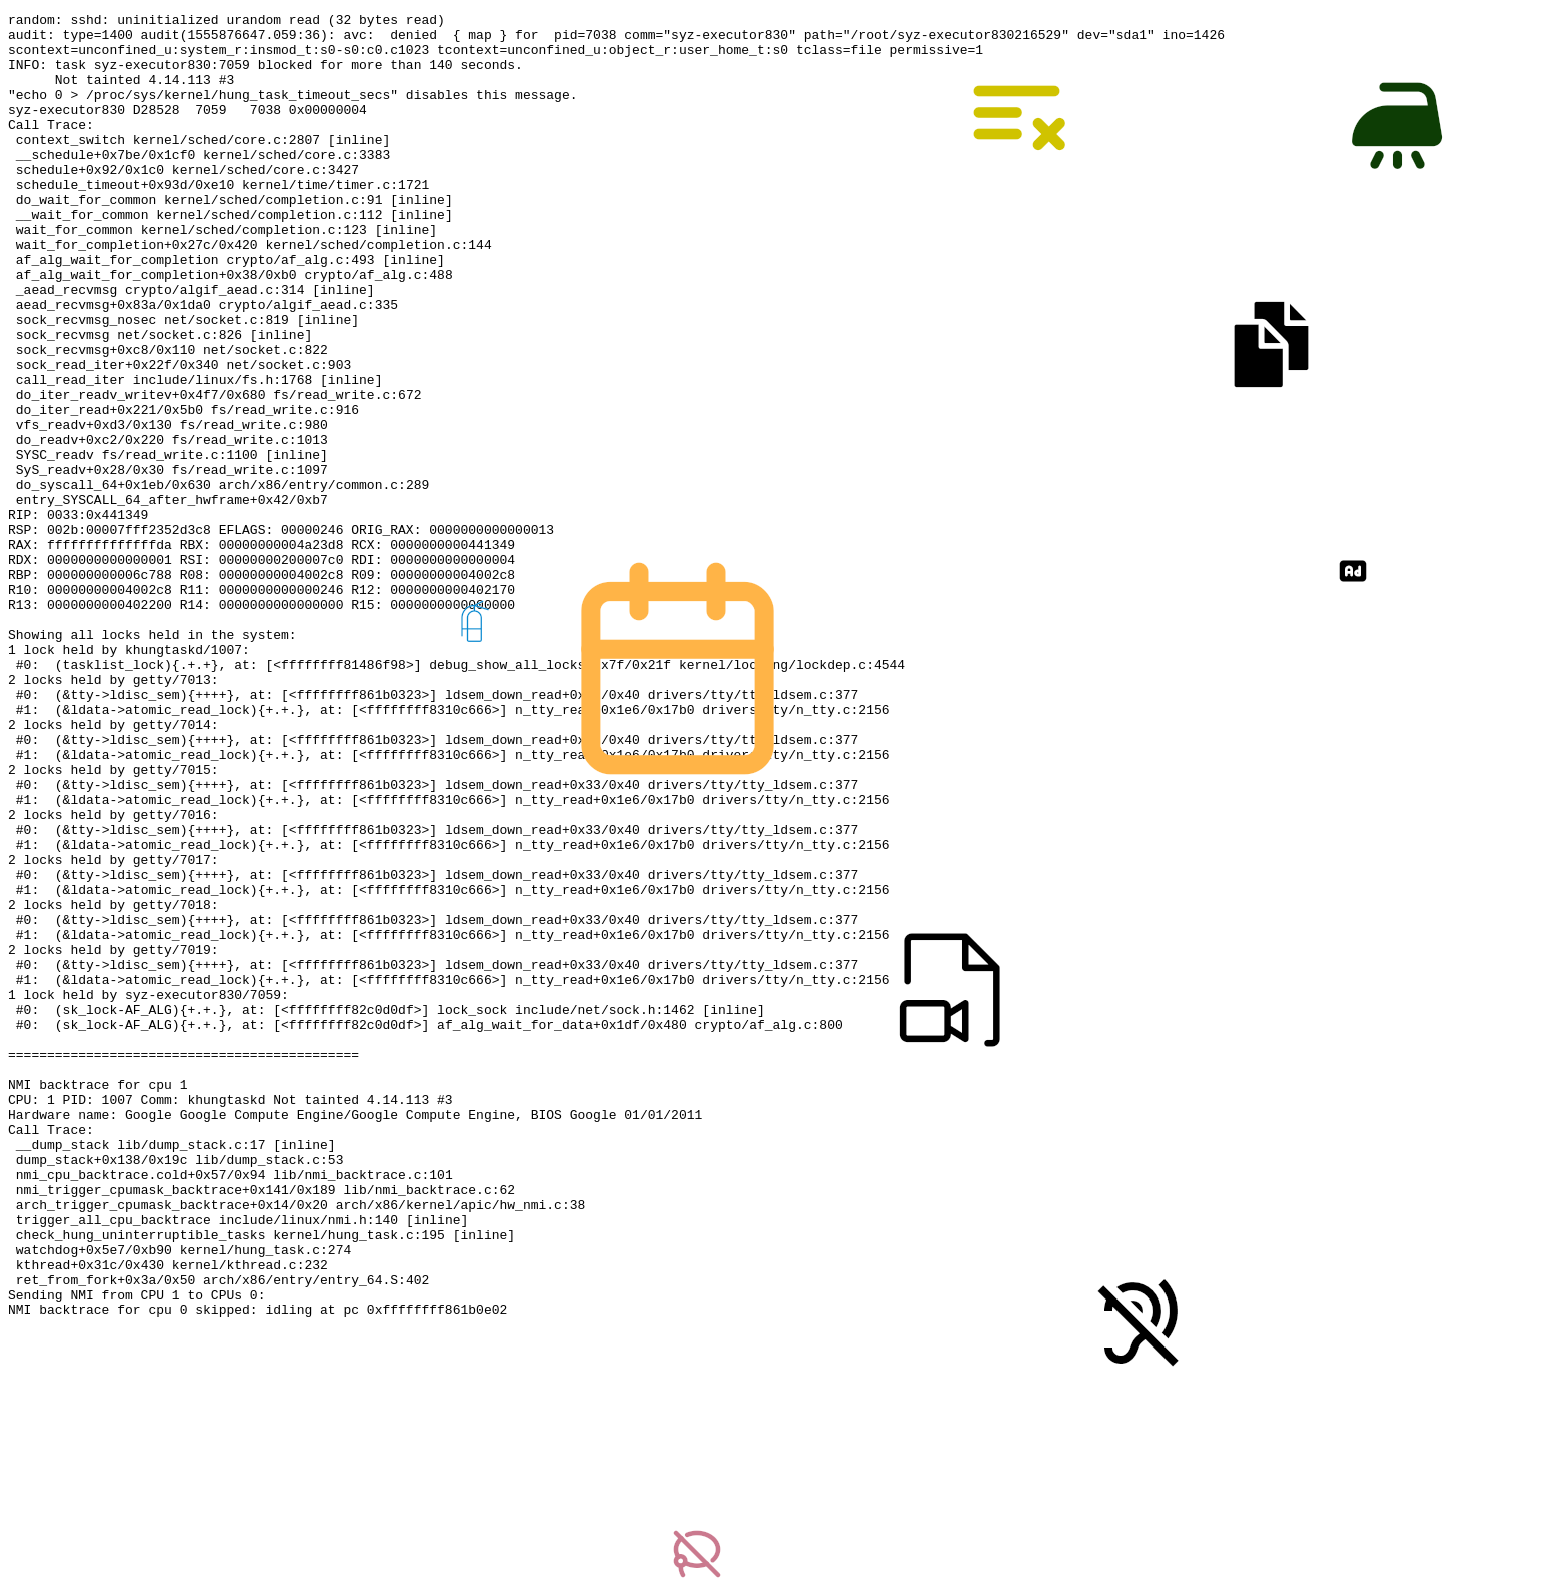 Image resolution: width=1568 pixels, height=1592 pixels. I want to click on view all documents, so click(1271, 344).